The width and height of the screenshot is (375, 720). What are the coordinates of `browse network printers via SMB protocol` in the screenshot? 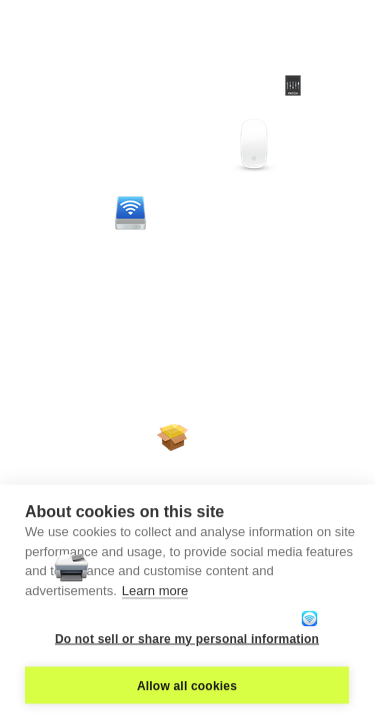 It's located at (71, 567).